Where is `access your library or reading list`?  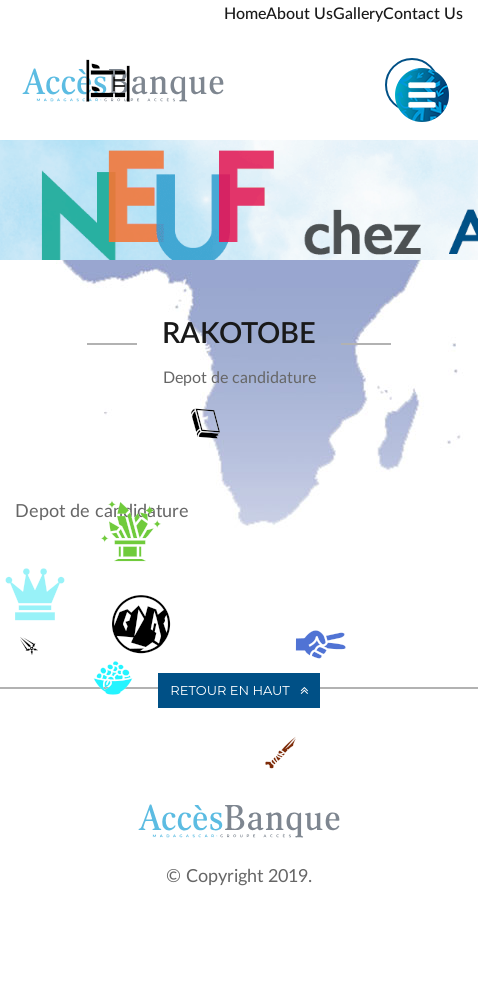
access your library or reading list is located at coordinates (205, 423).